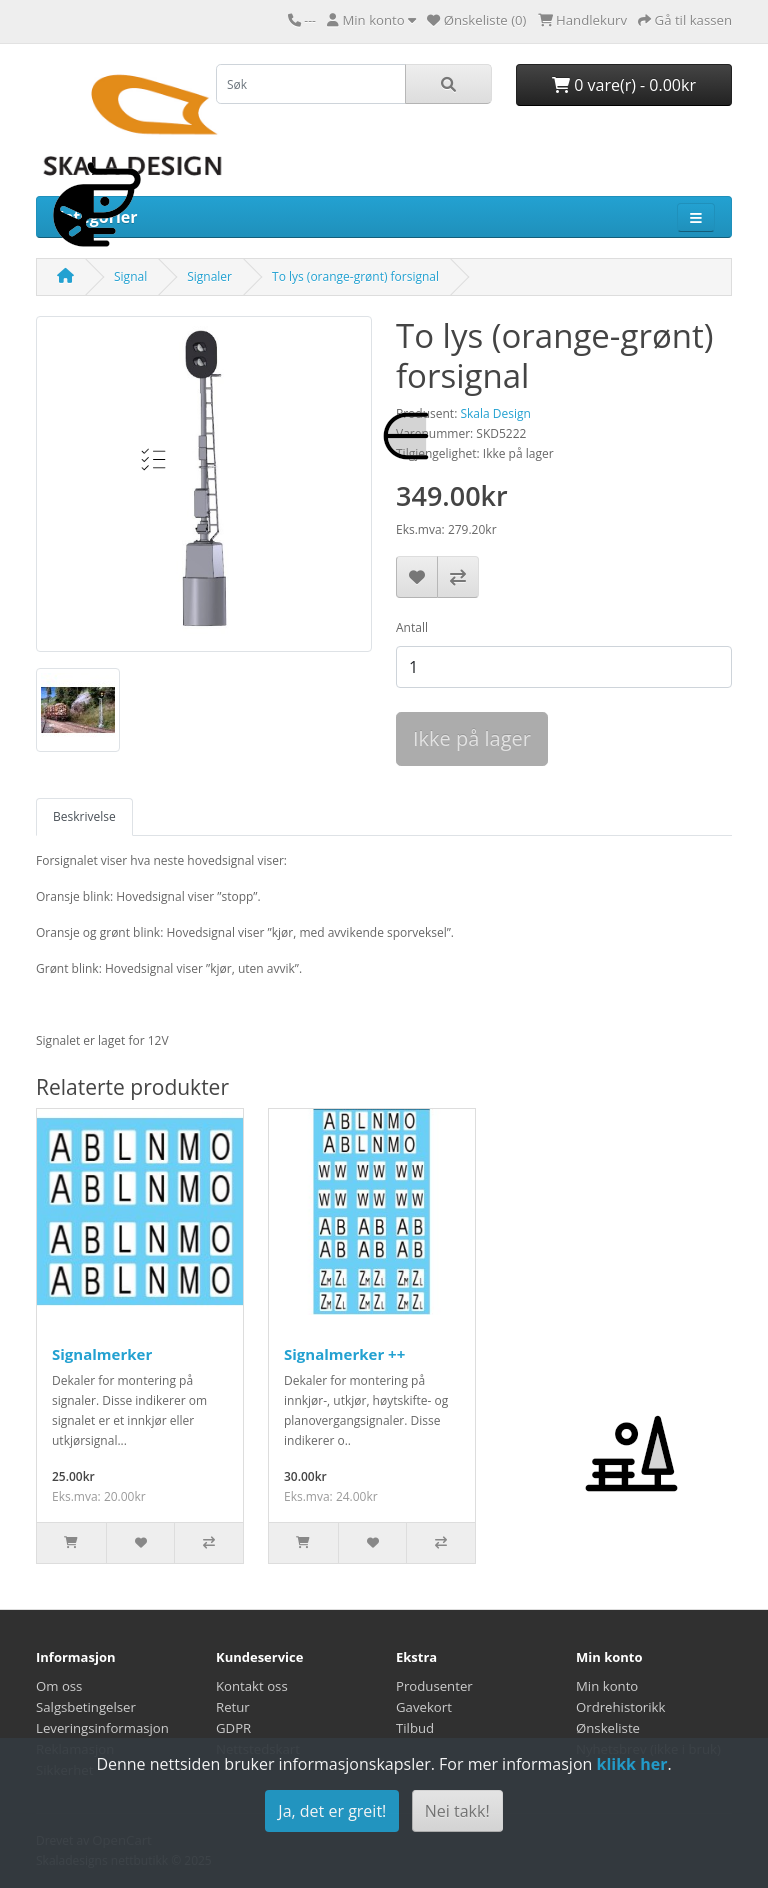 This screenshot has width=768, height=1888. I want to click on view completed tasks or checklist, so click(153, 459).